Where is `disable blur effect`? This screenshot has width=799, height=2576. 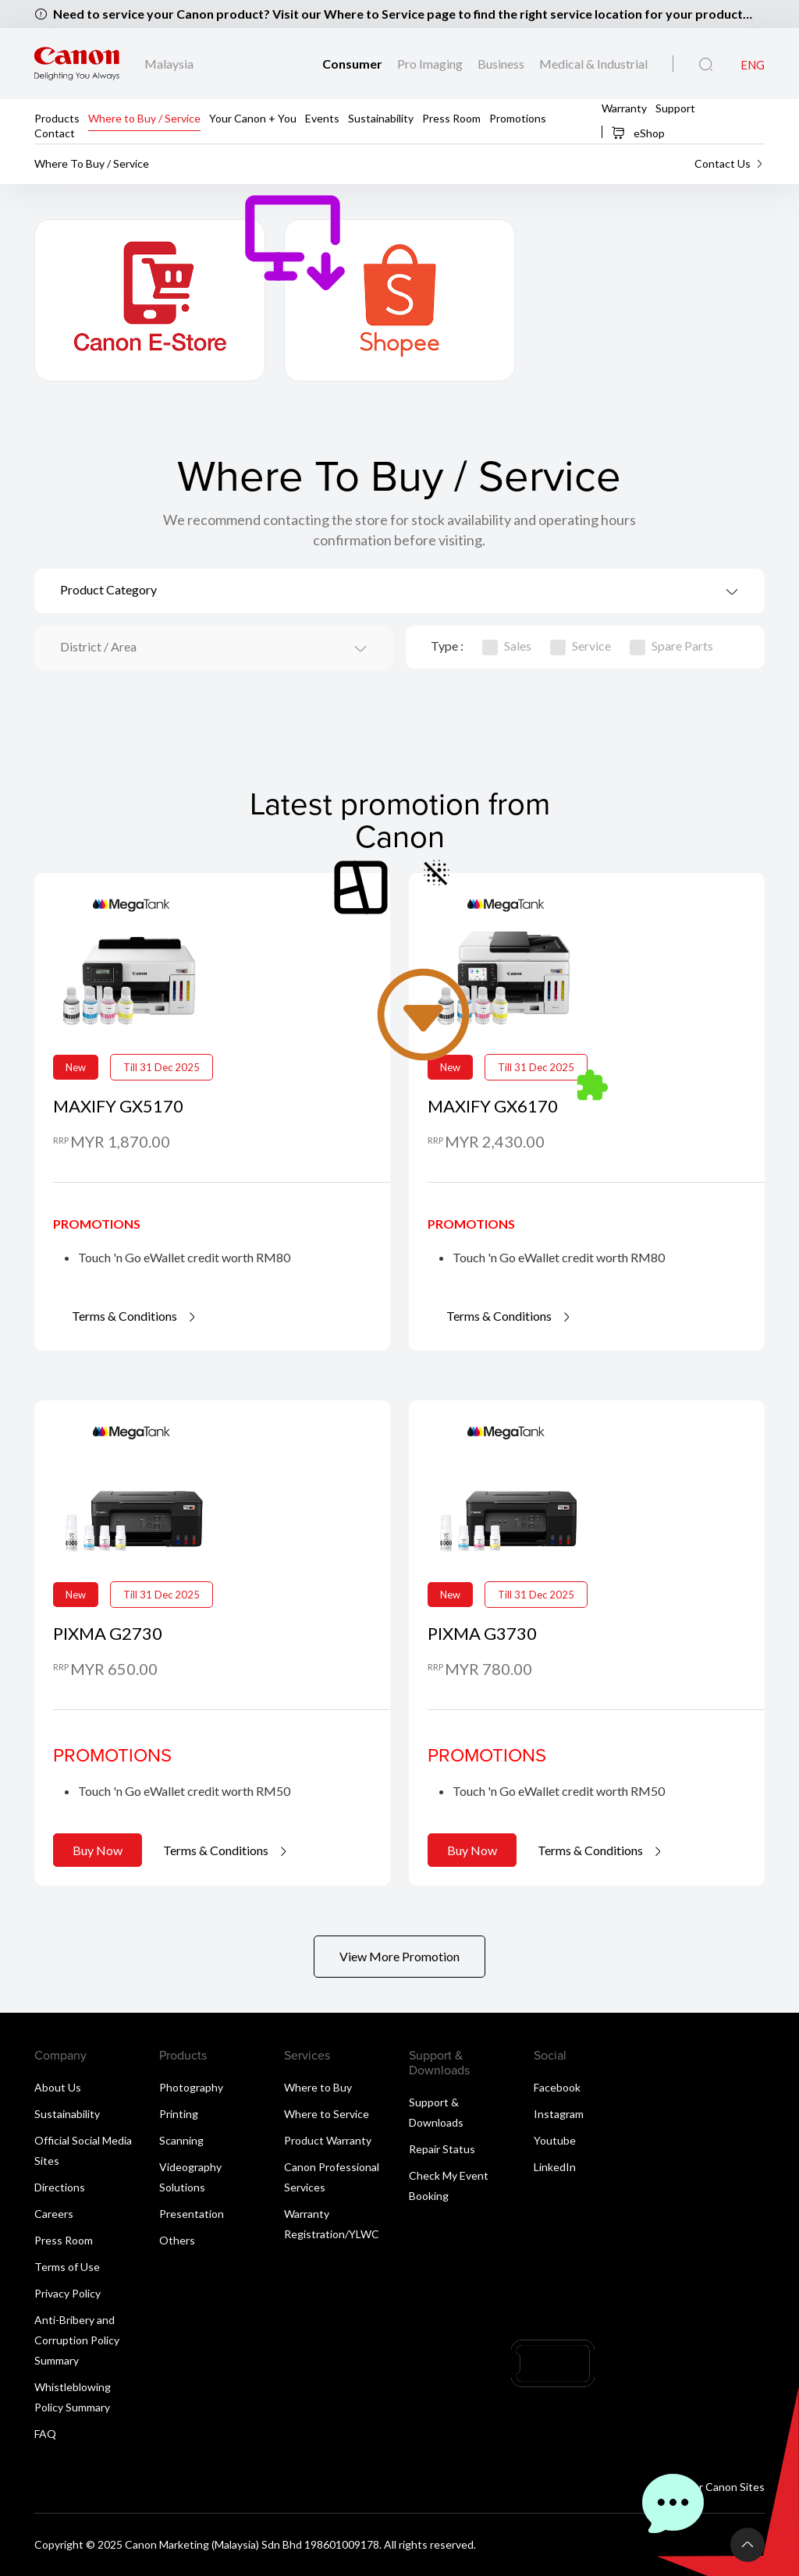 disable blur effect is located at coordinates (436, 872).